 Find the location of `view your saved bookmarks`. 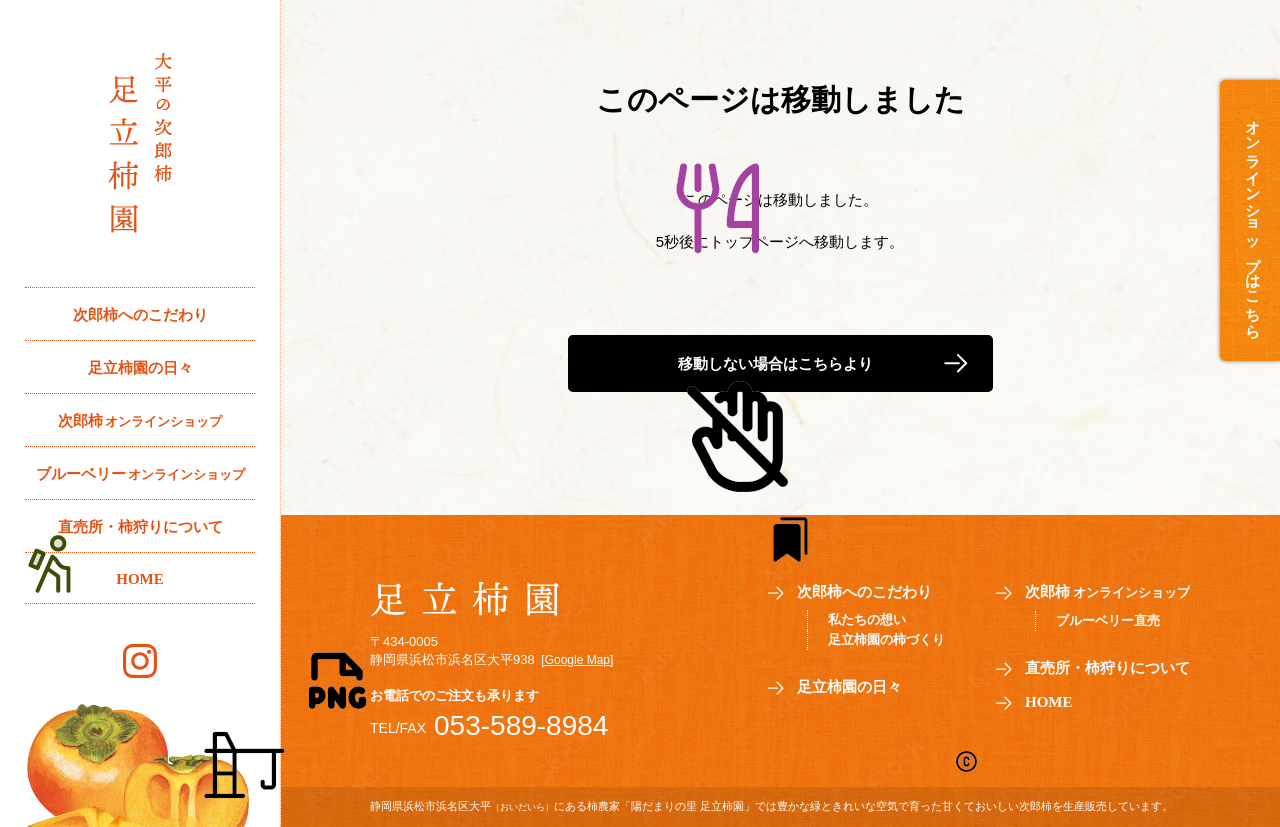

view your saved bookmarks is located at coordinates (790, 539).